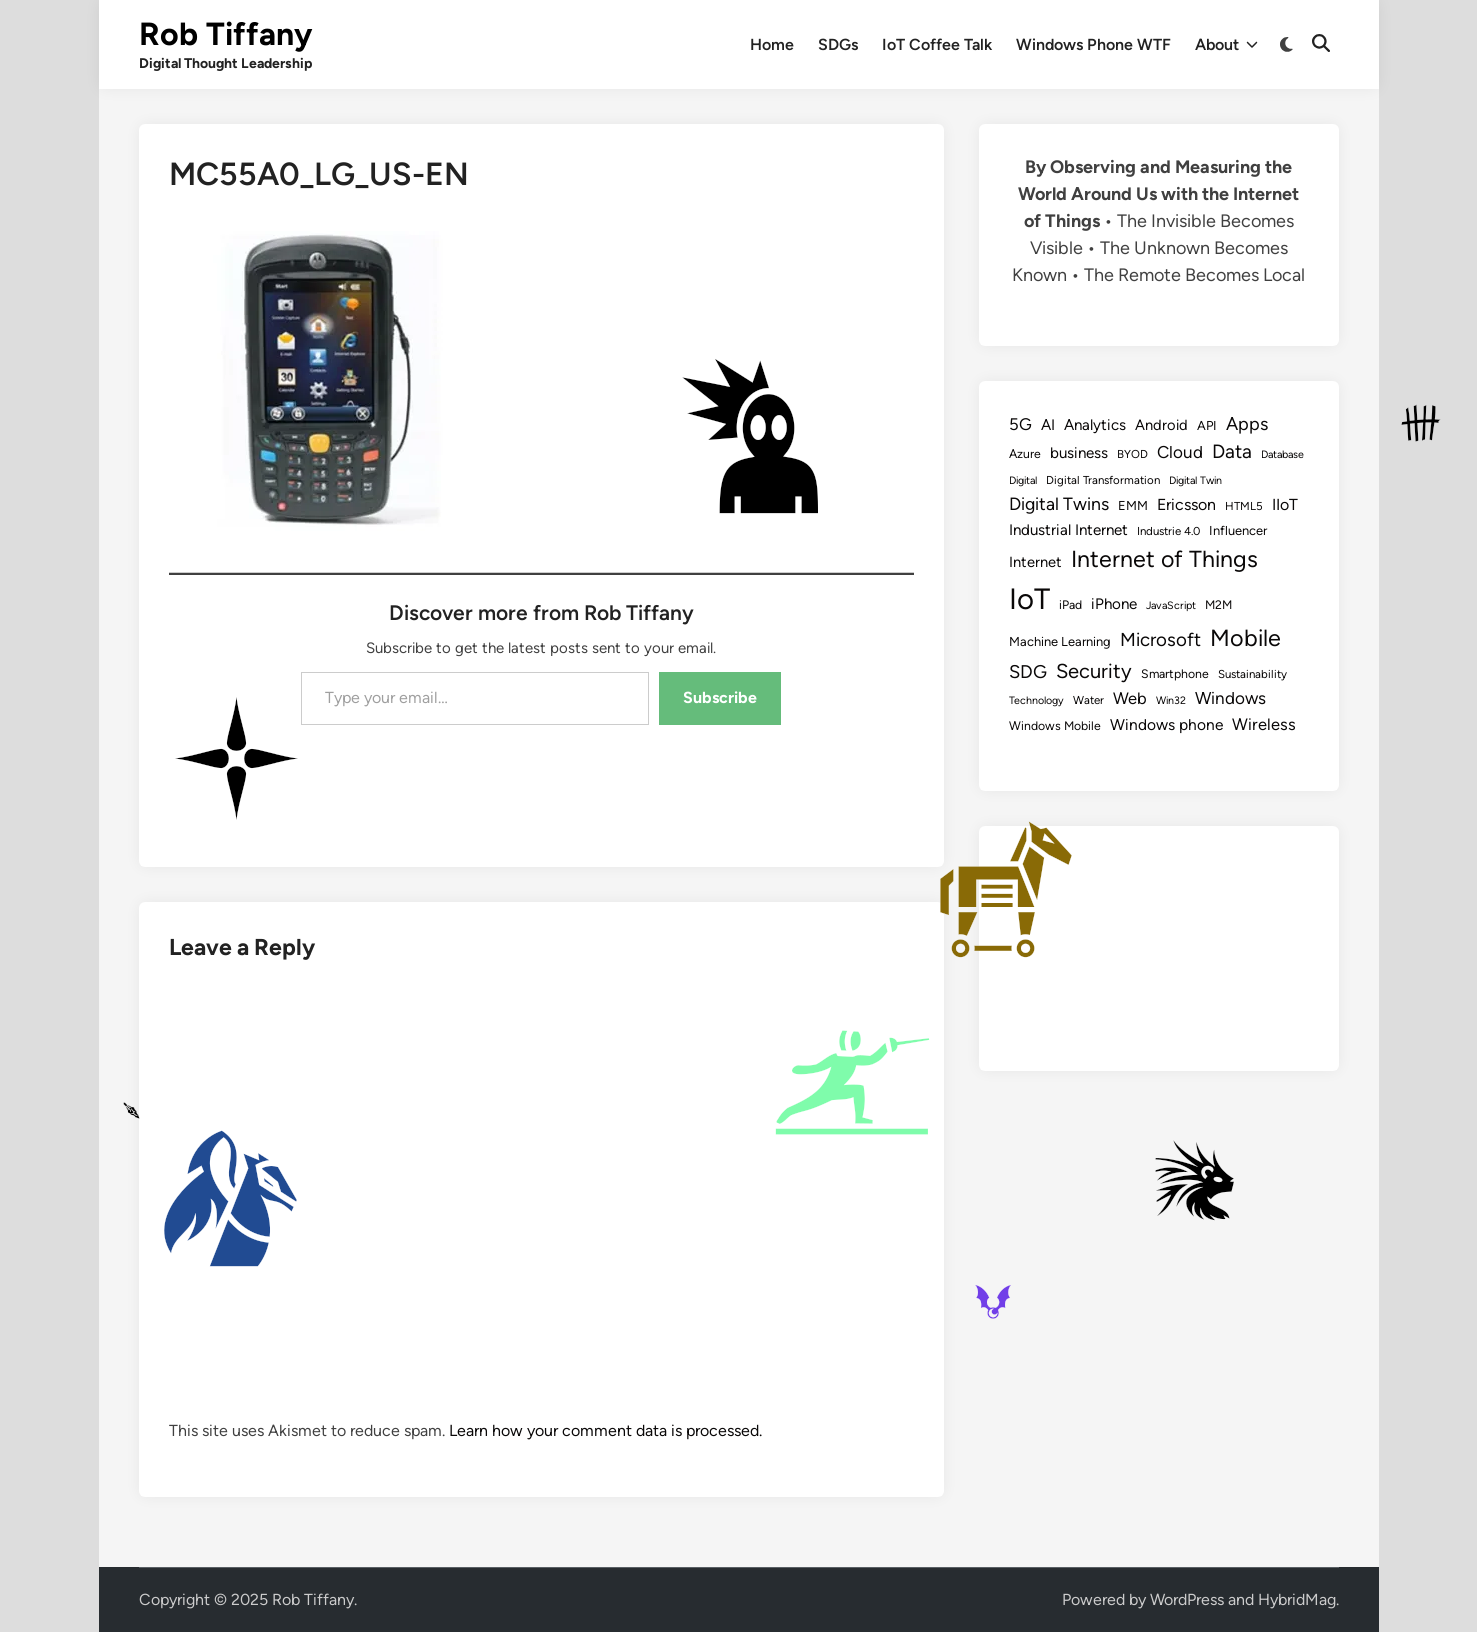 The width and height of the screenshot is (1477, 1632). I want to click on indicates a surprised or shocked reaction, so click(759, 435).